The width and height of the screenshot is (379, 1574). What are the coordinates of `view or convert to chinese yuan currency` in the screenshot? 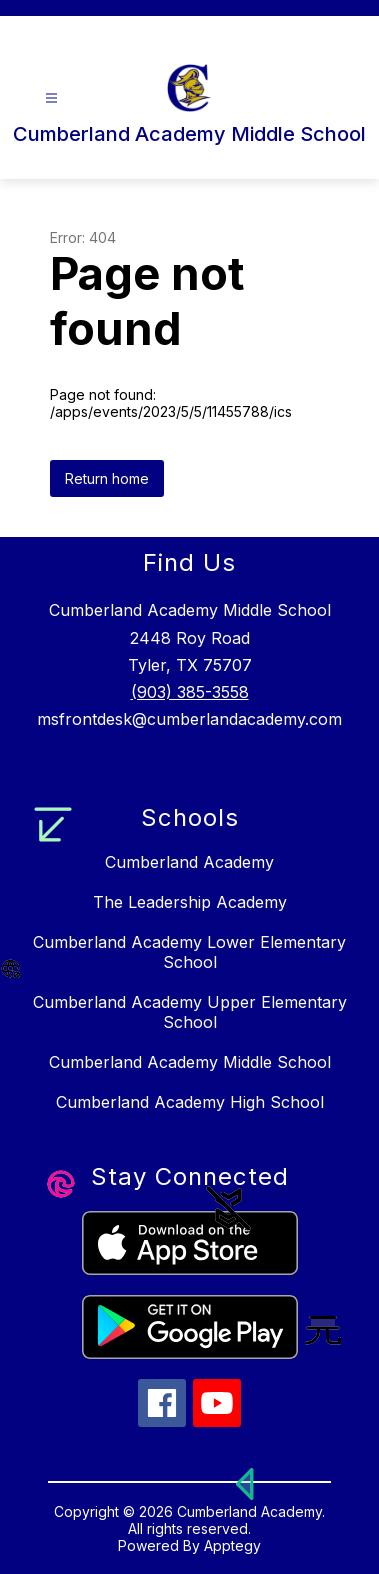 It's located at (323, 1331).